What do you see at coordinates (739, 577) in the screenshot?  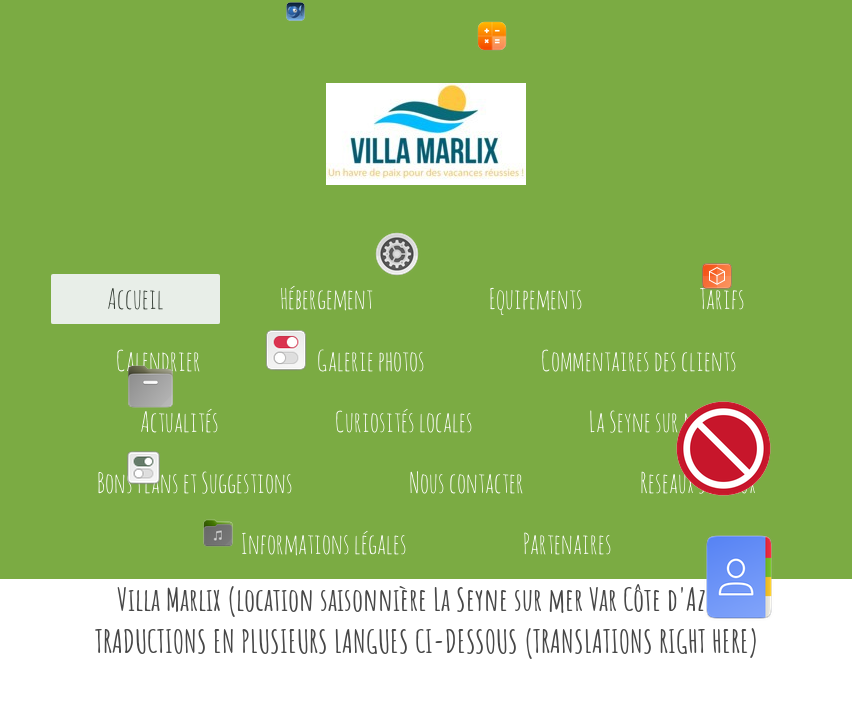 I see `open contacts or address book app` at bounding box center [739, 577].